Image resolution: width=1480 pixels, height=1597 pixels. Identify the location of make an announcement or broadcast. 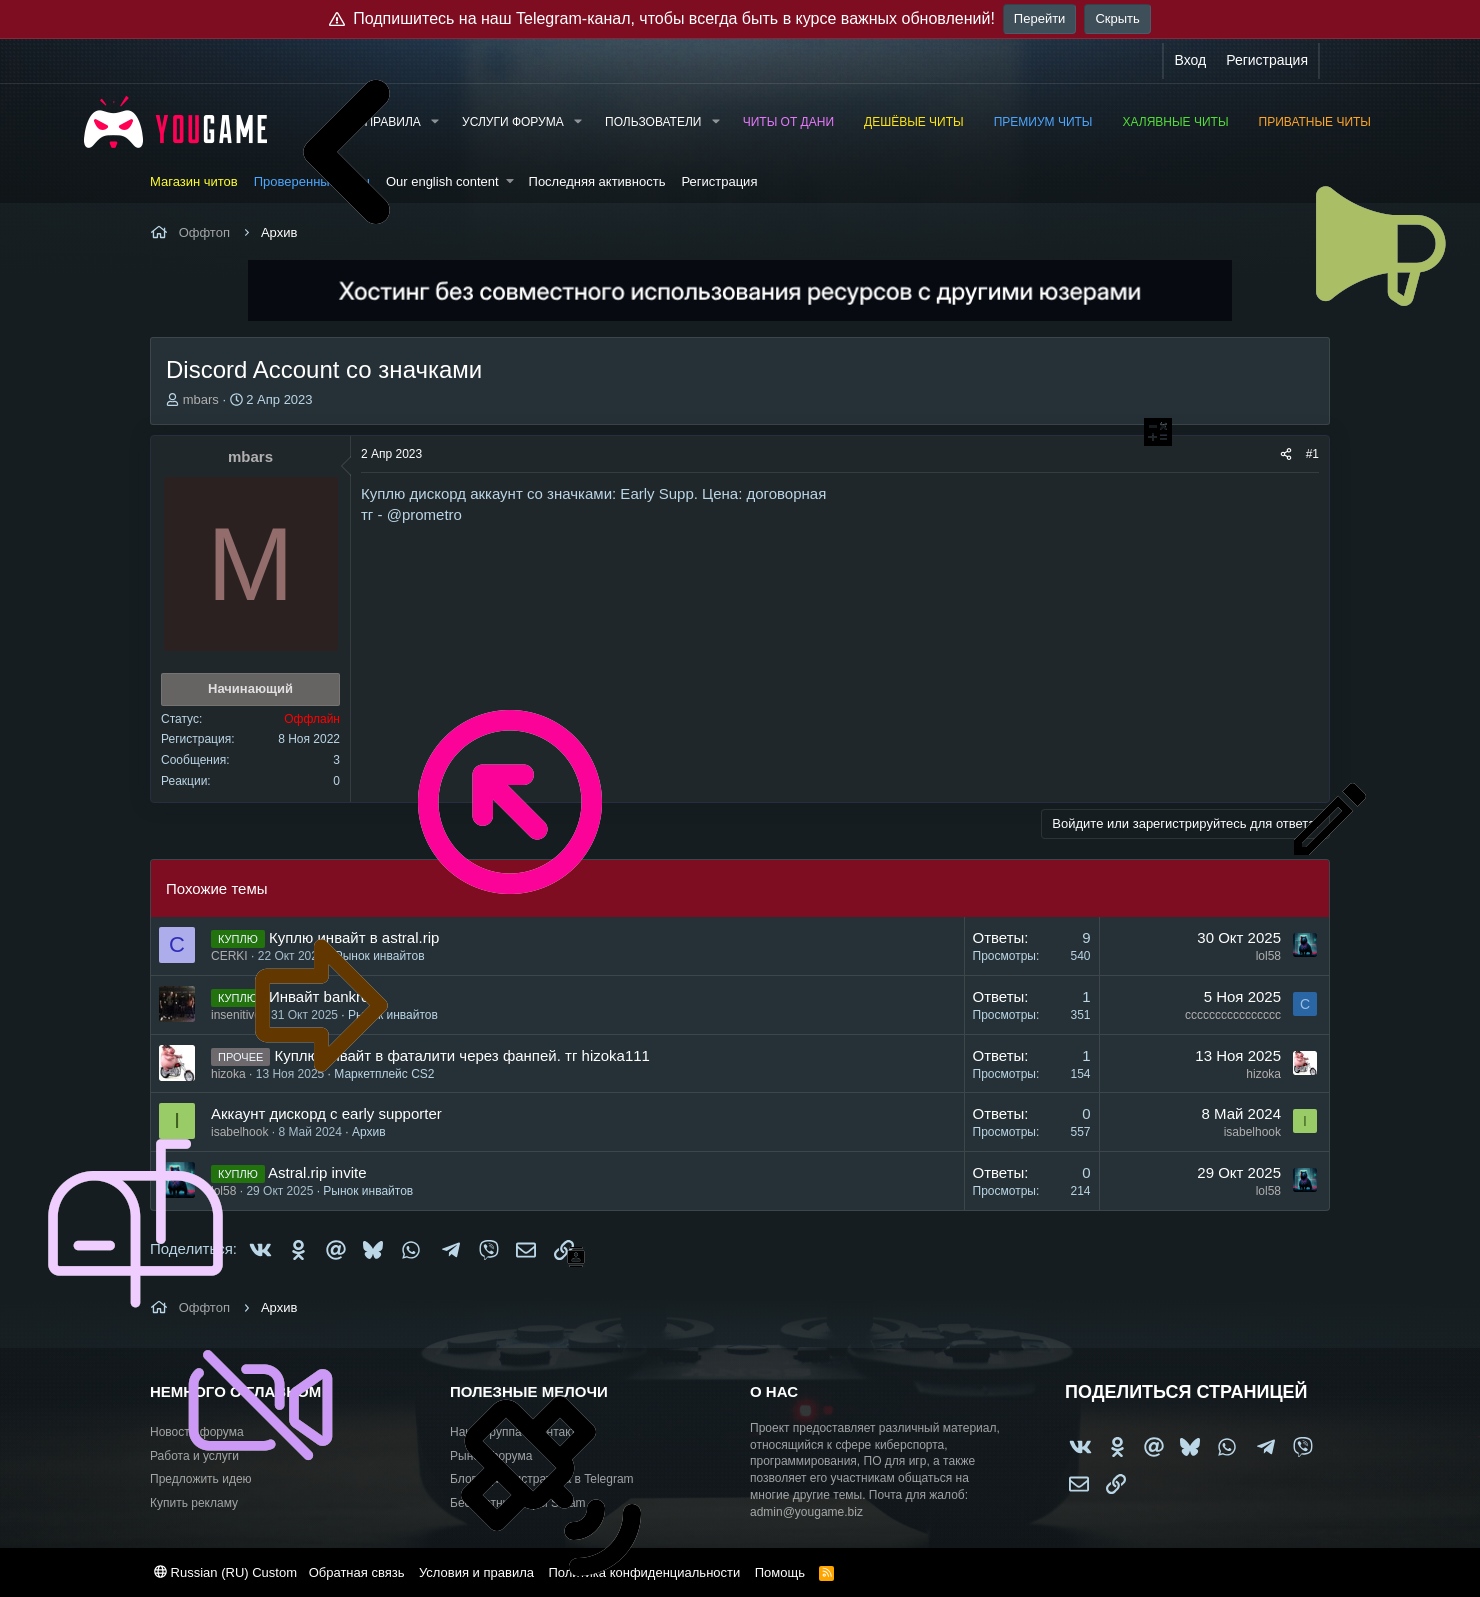
(1373, 248).